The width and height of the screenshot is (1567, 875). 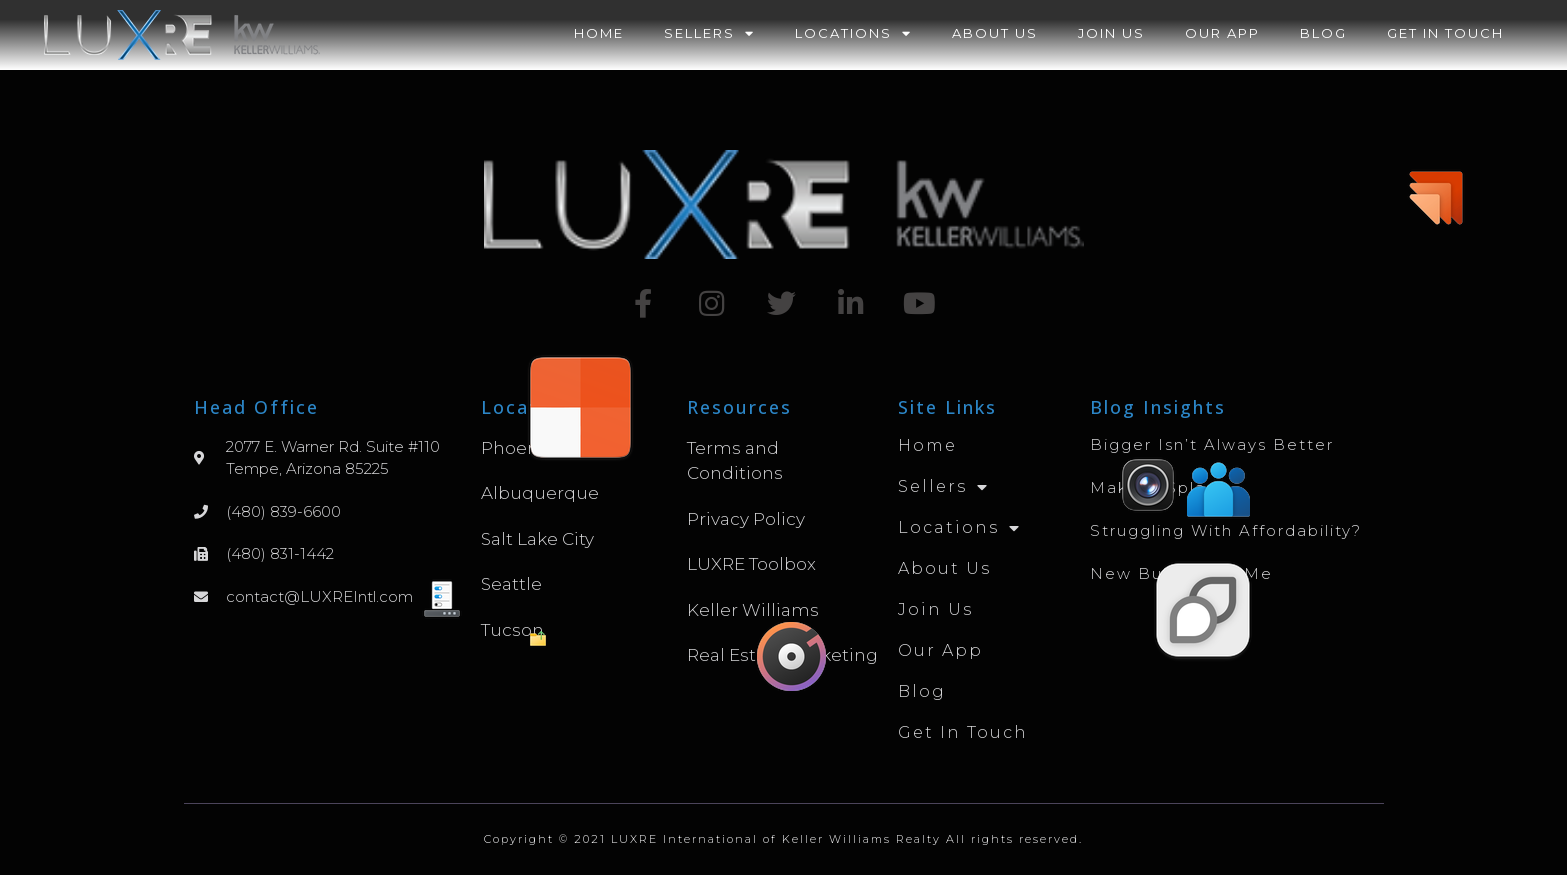 What do you see at coordinates (791, 656) in the screenshot?
I see `open groove music app` at bounding box center [791, 656].